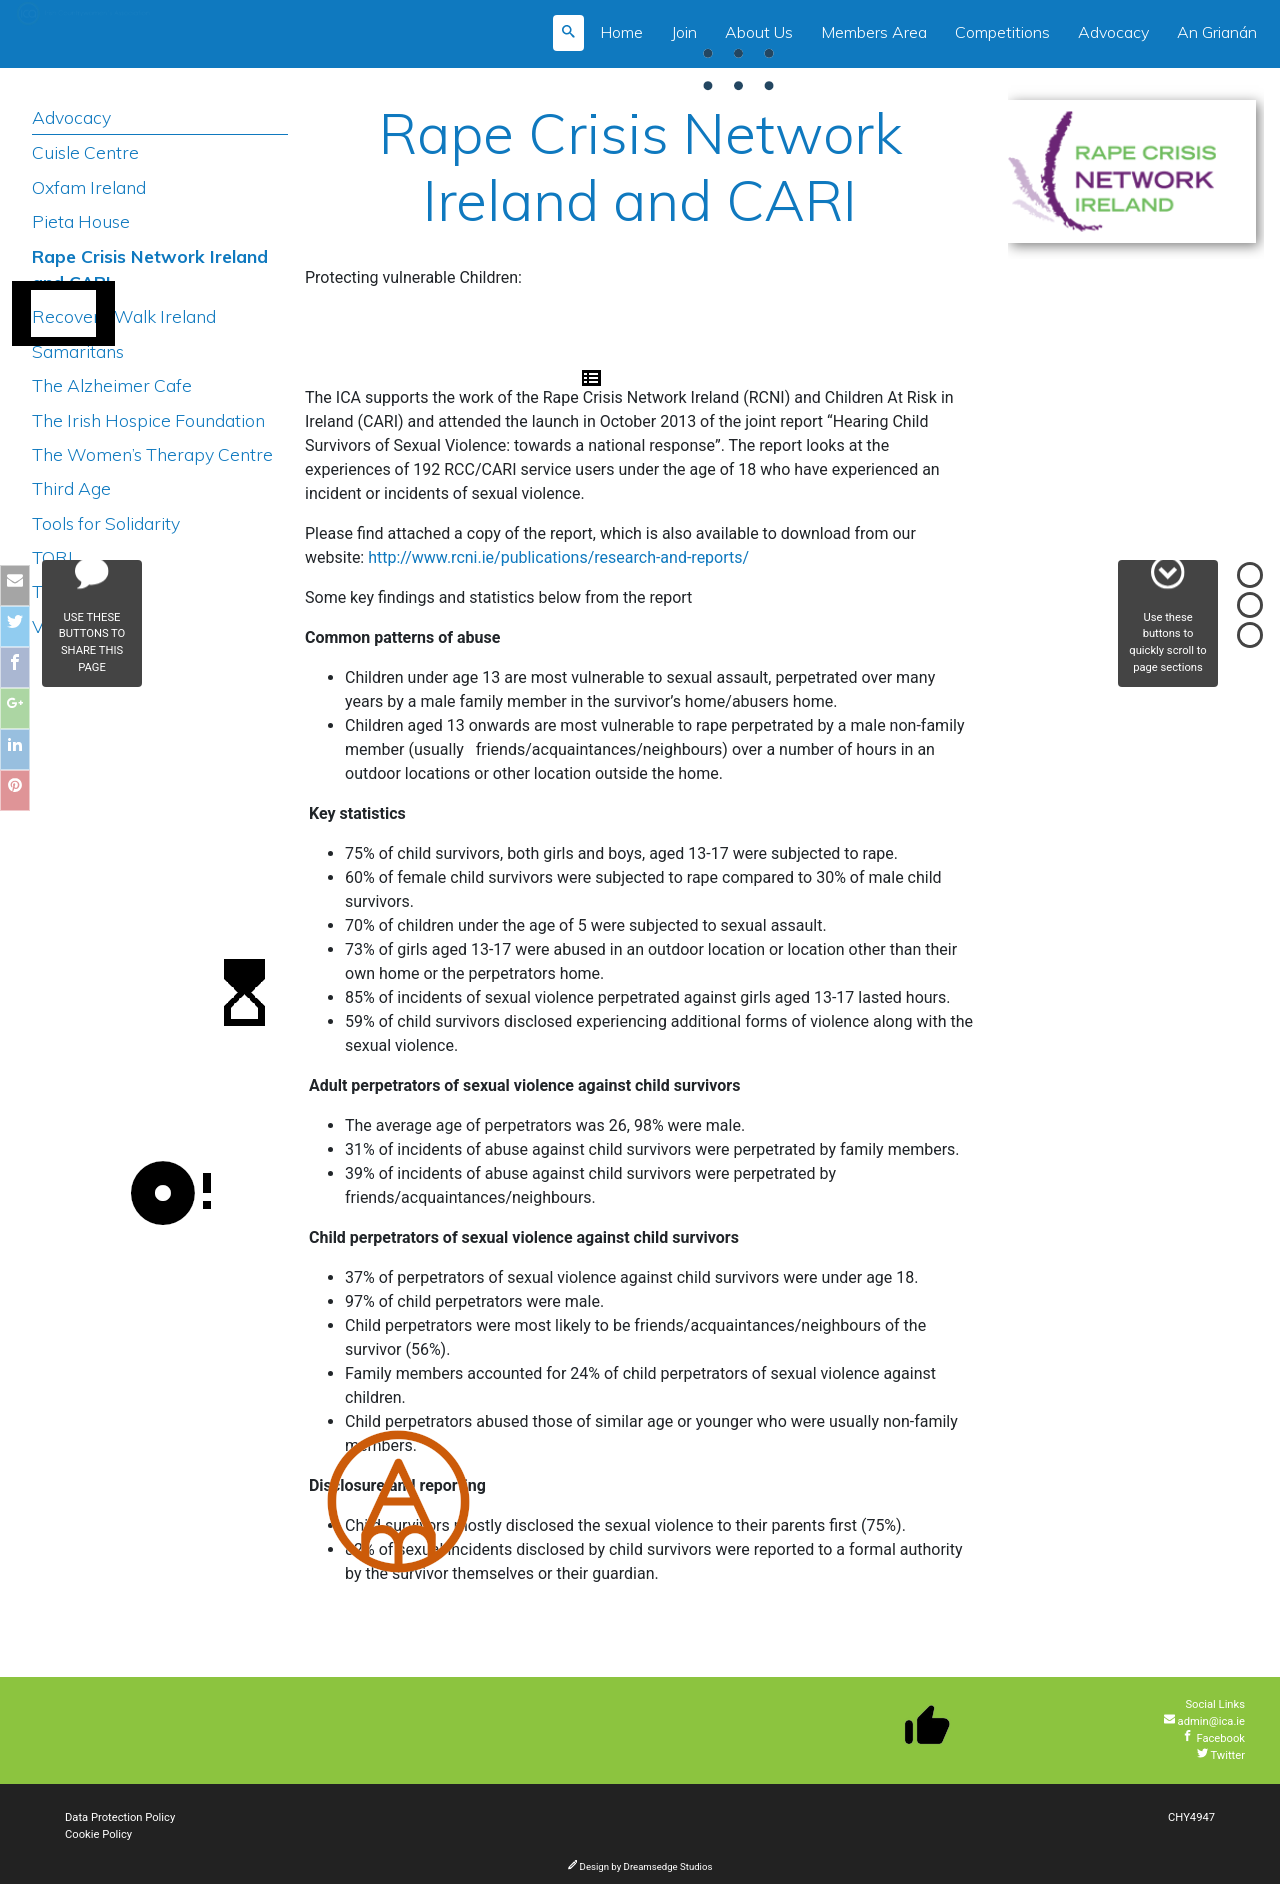  I want to click on switch to list view, so click(592, 378).